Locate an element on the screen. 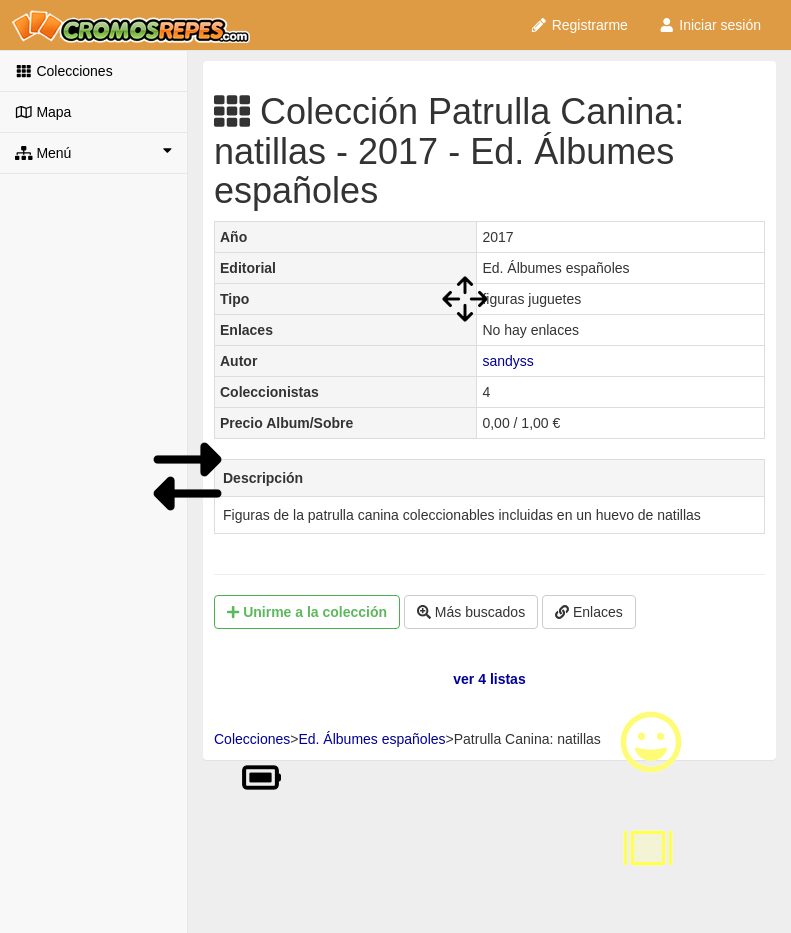  swap or exchange items is located at coordinates (187, 476).